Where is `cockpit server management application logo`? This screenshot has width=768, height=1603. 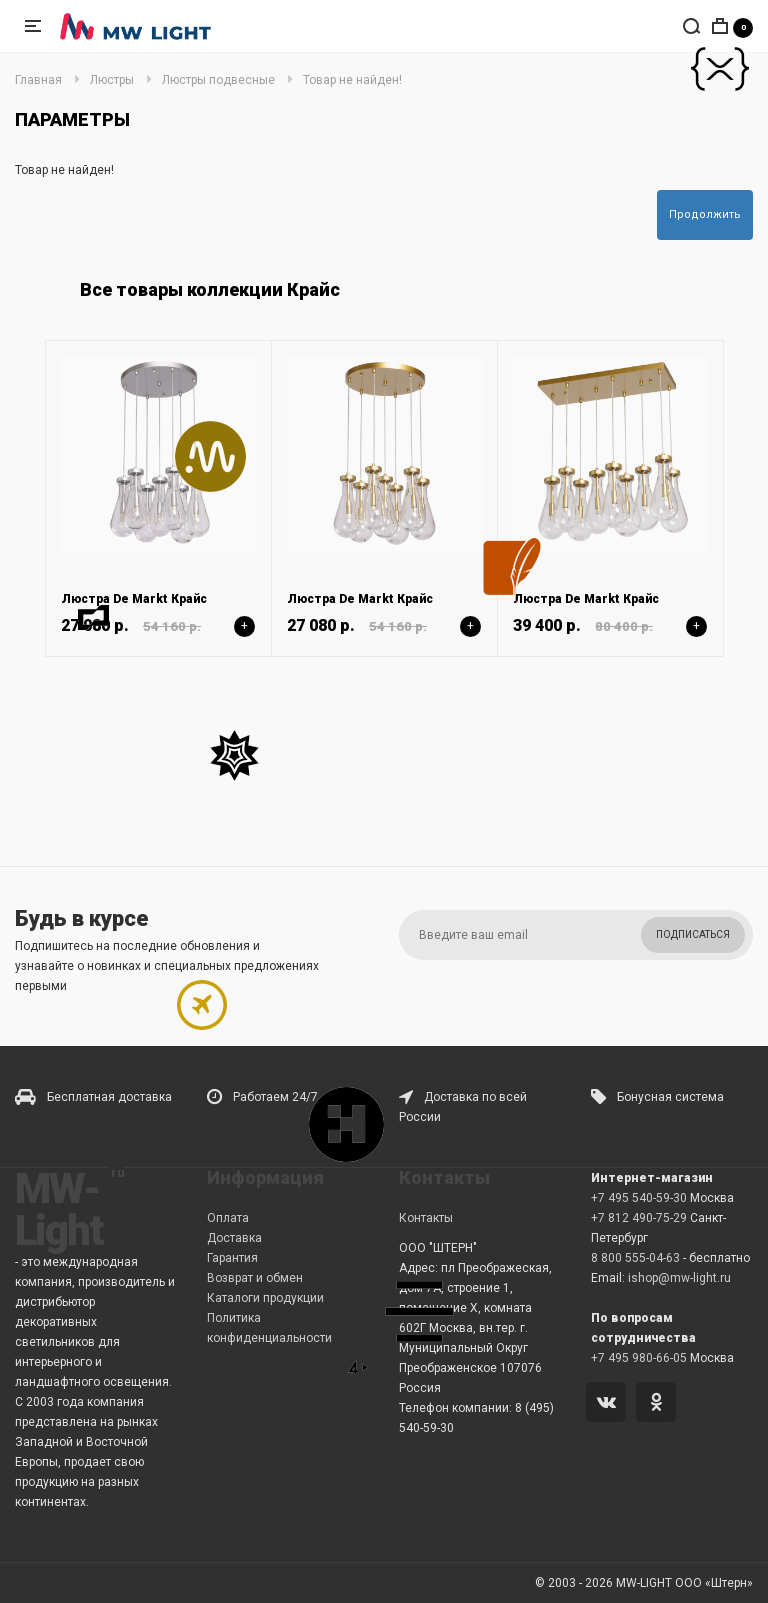 cockpit server management application logo is located at coordinates (202, 1005).